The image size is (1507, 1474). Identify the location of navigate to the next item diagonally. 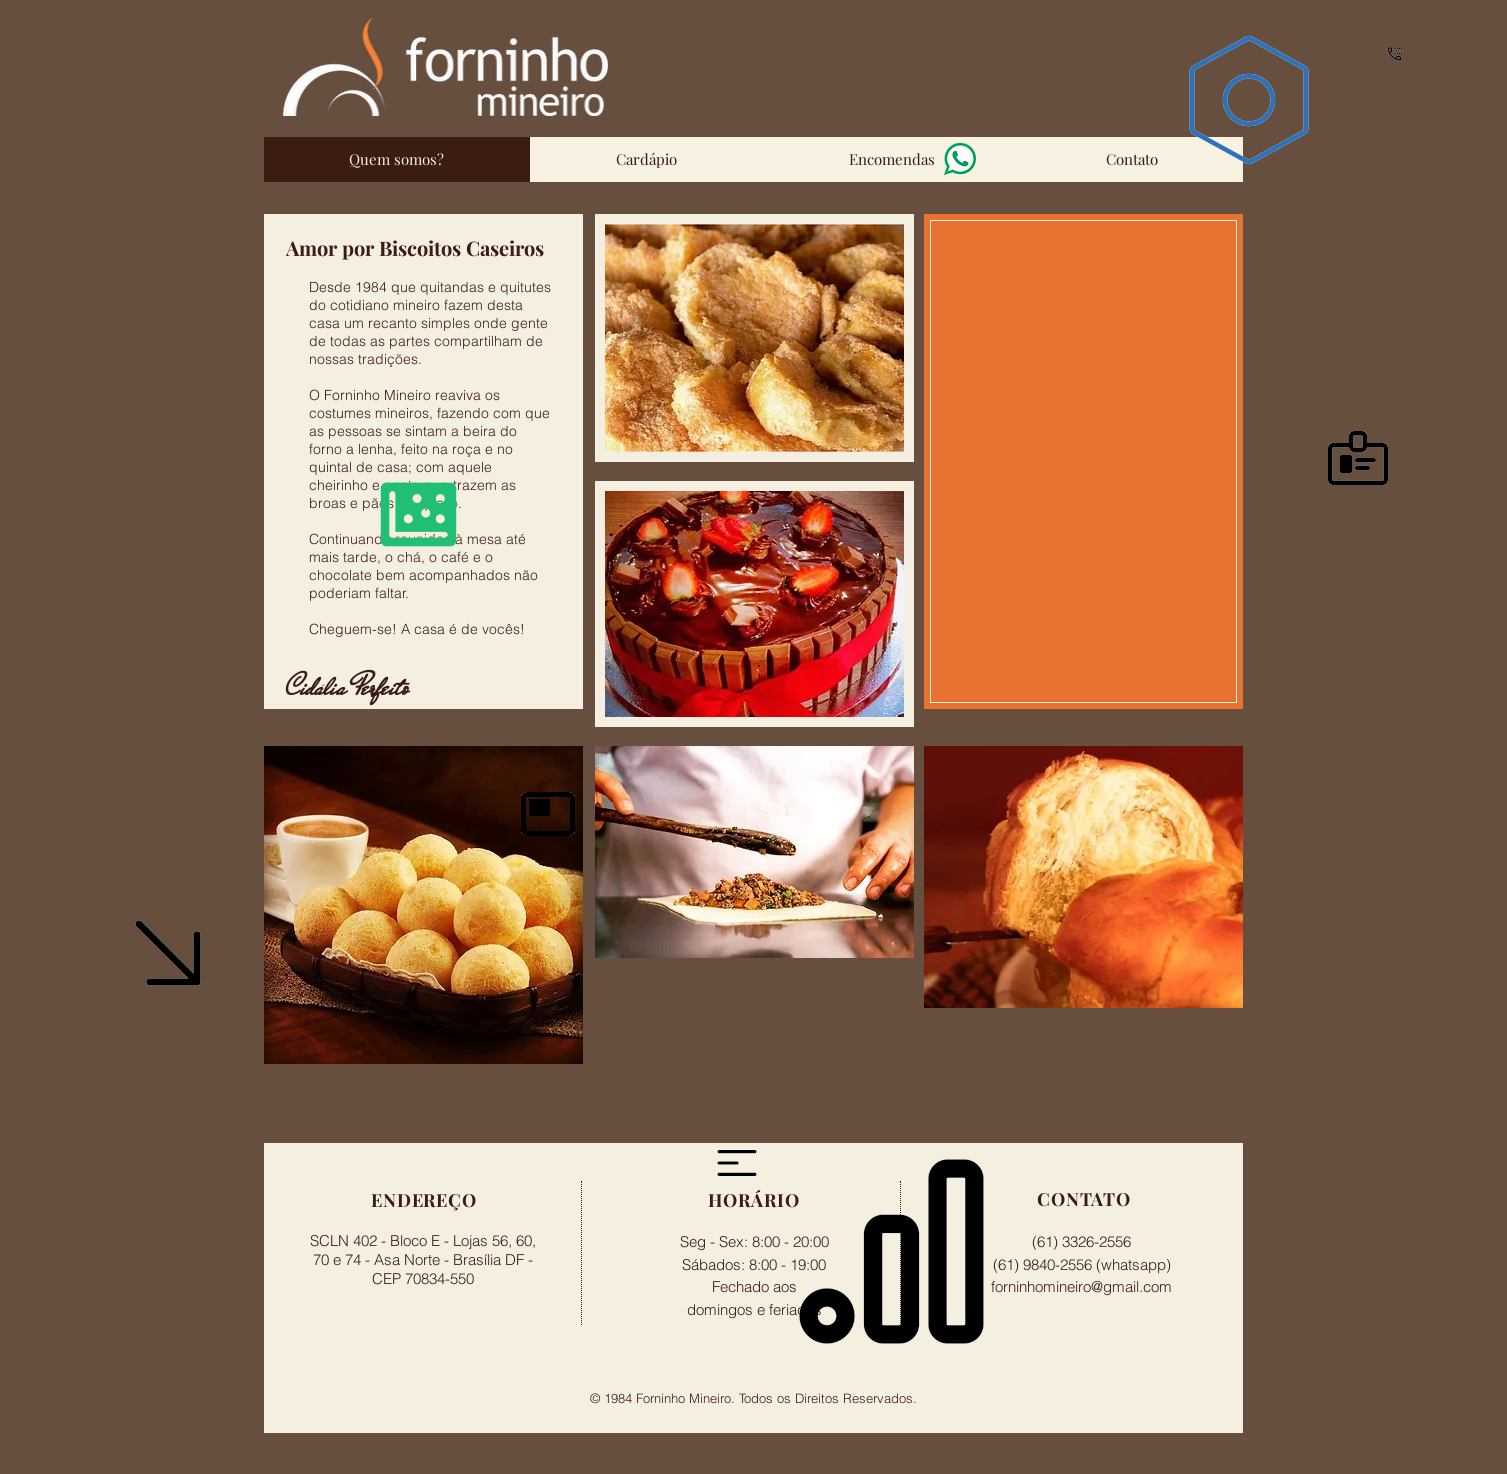
(168, 953).